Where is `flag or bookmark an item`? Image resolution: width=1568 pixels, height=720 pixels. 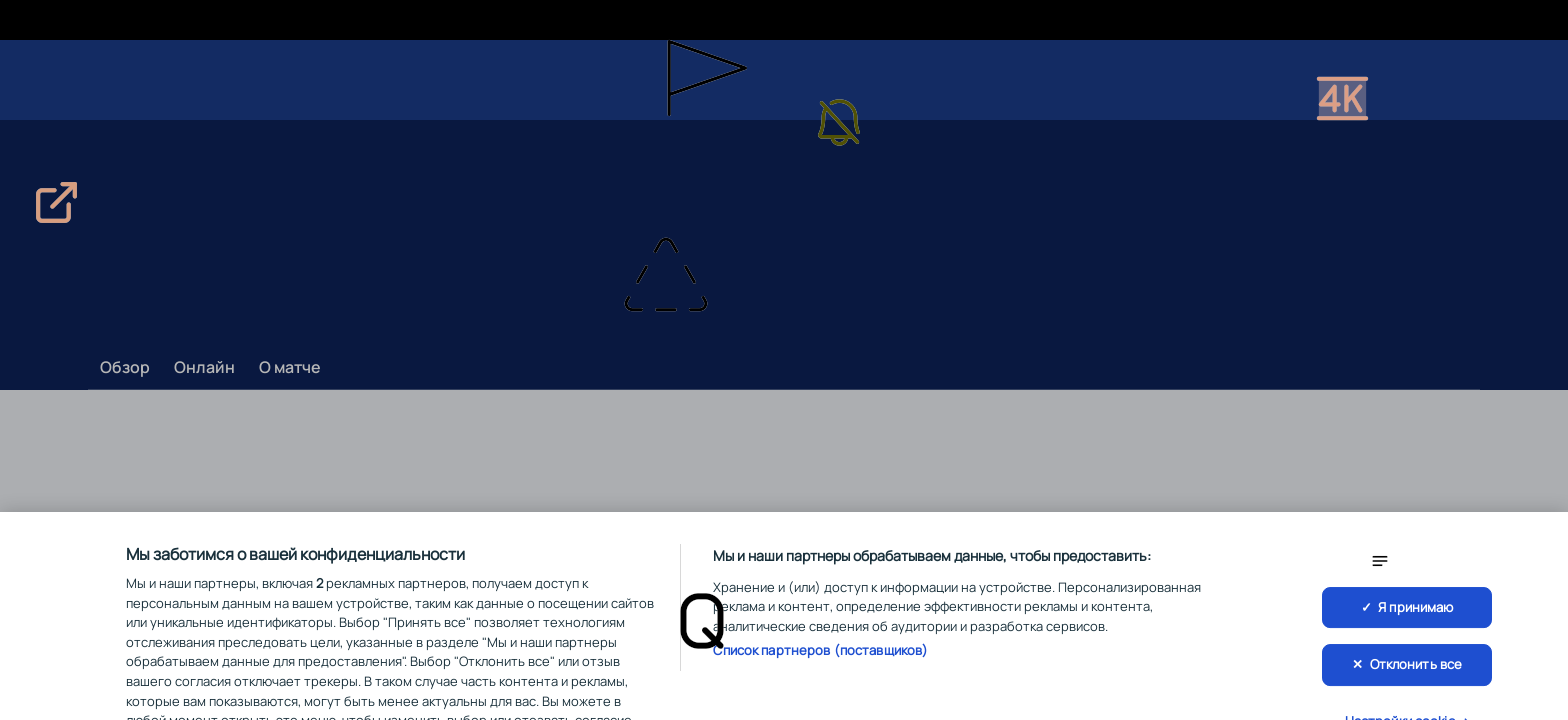 flag or bookmark an item is located at coordinates (699, 78).